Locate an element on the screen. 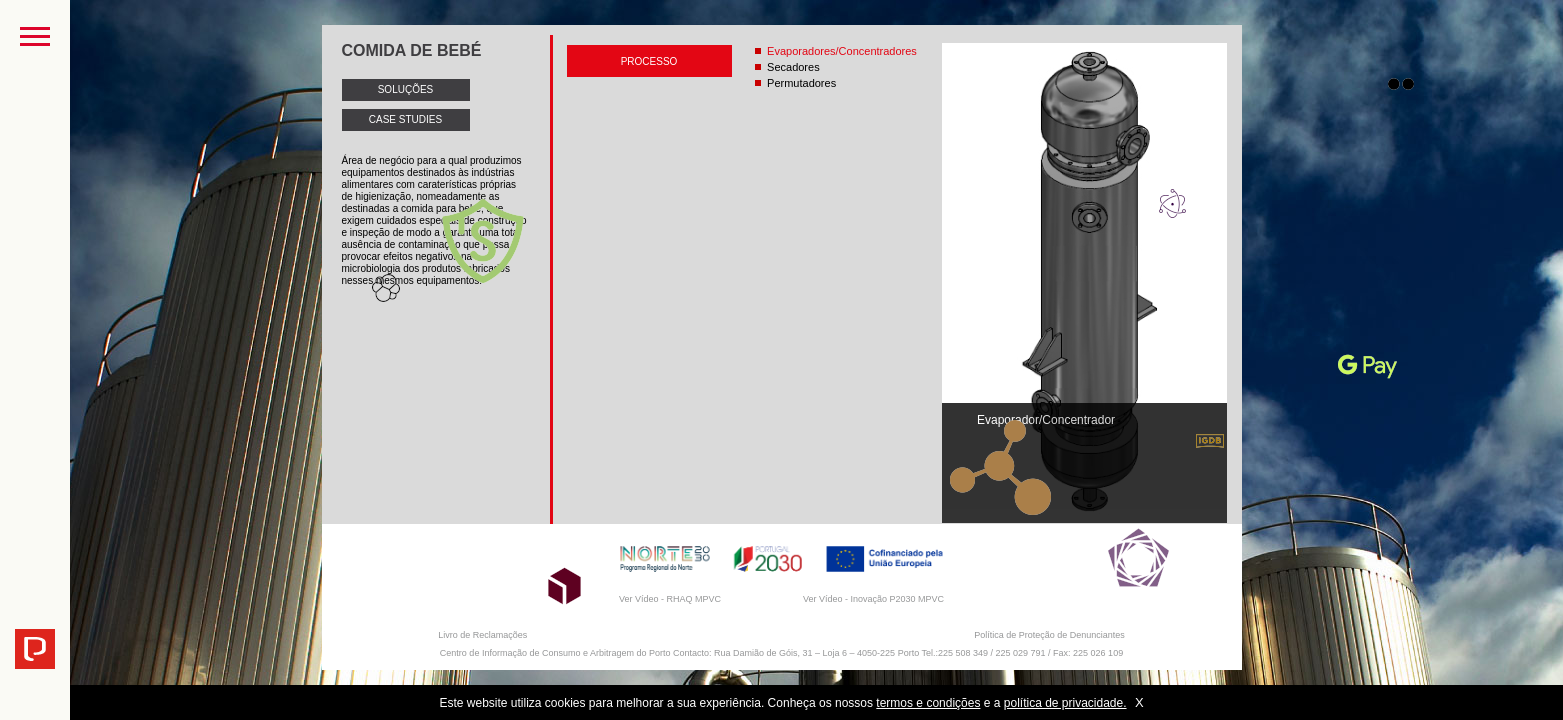 This screenshot has width=1563, height=720. moleculer microservices framework logo is located at coordinates (1000, 467).